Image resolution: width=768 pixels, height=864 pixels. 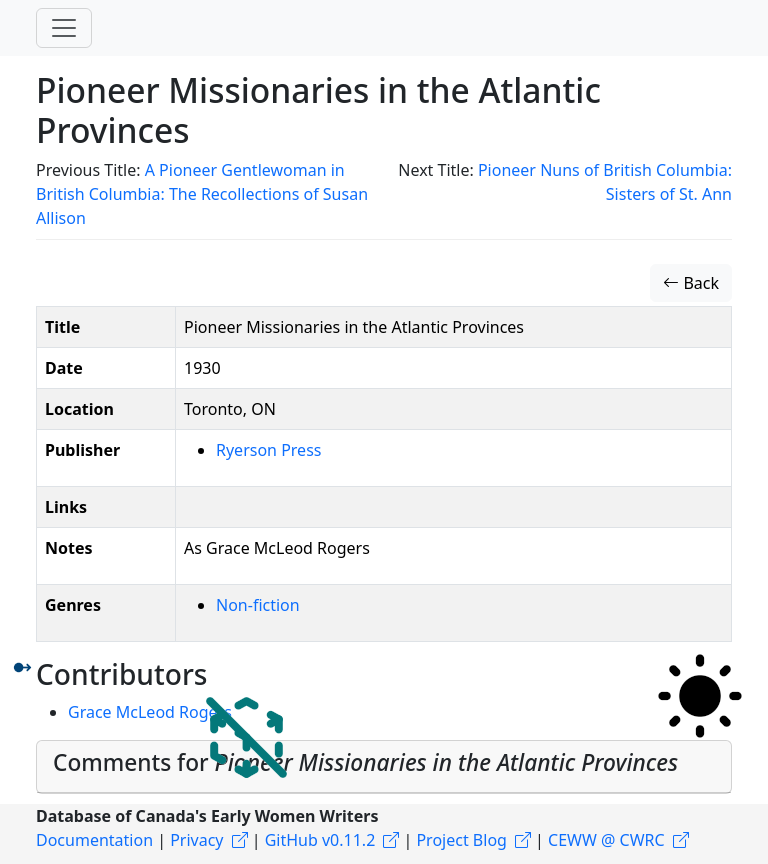 What do you see at coordinates (22, 667) in the screenshot?
I see `swipe right to continue or accept` at bounding box center [22, 667].